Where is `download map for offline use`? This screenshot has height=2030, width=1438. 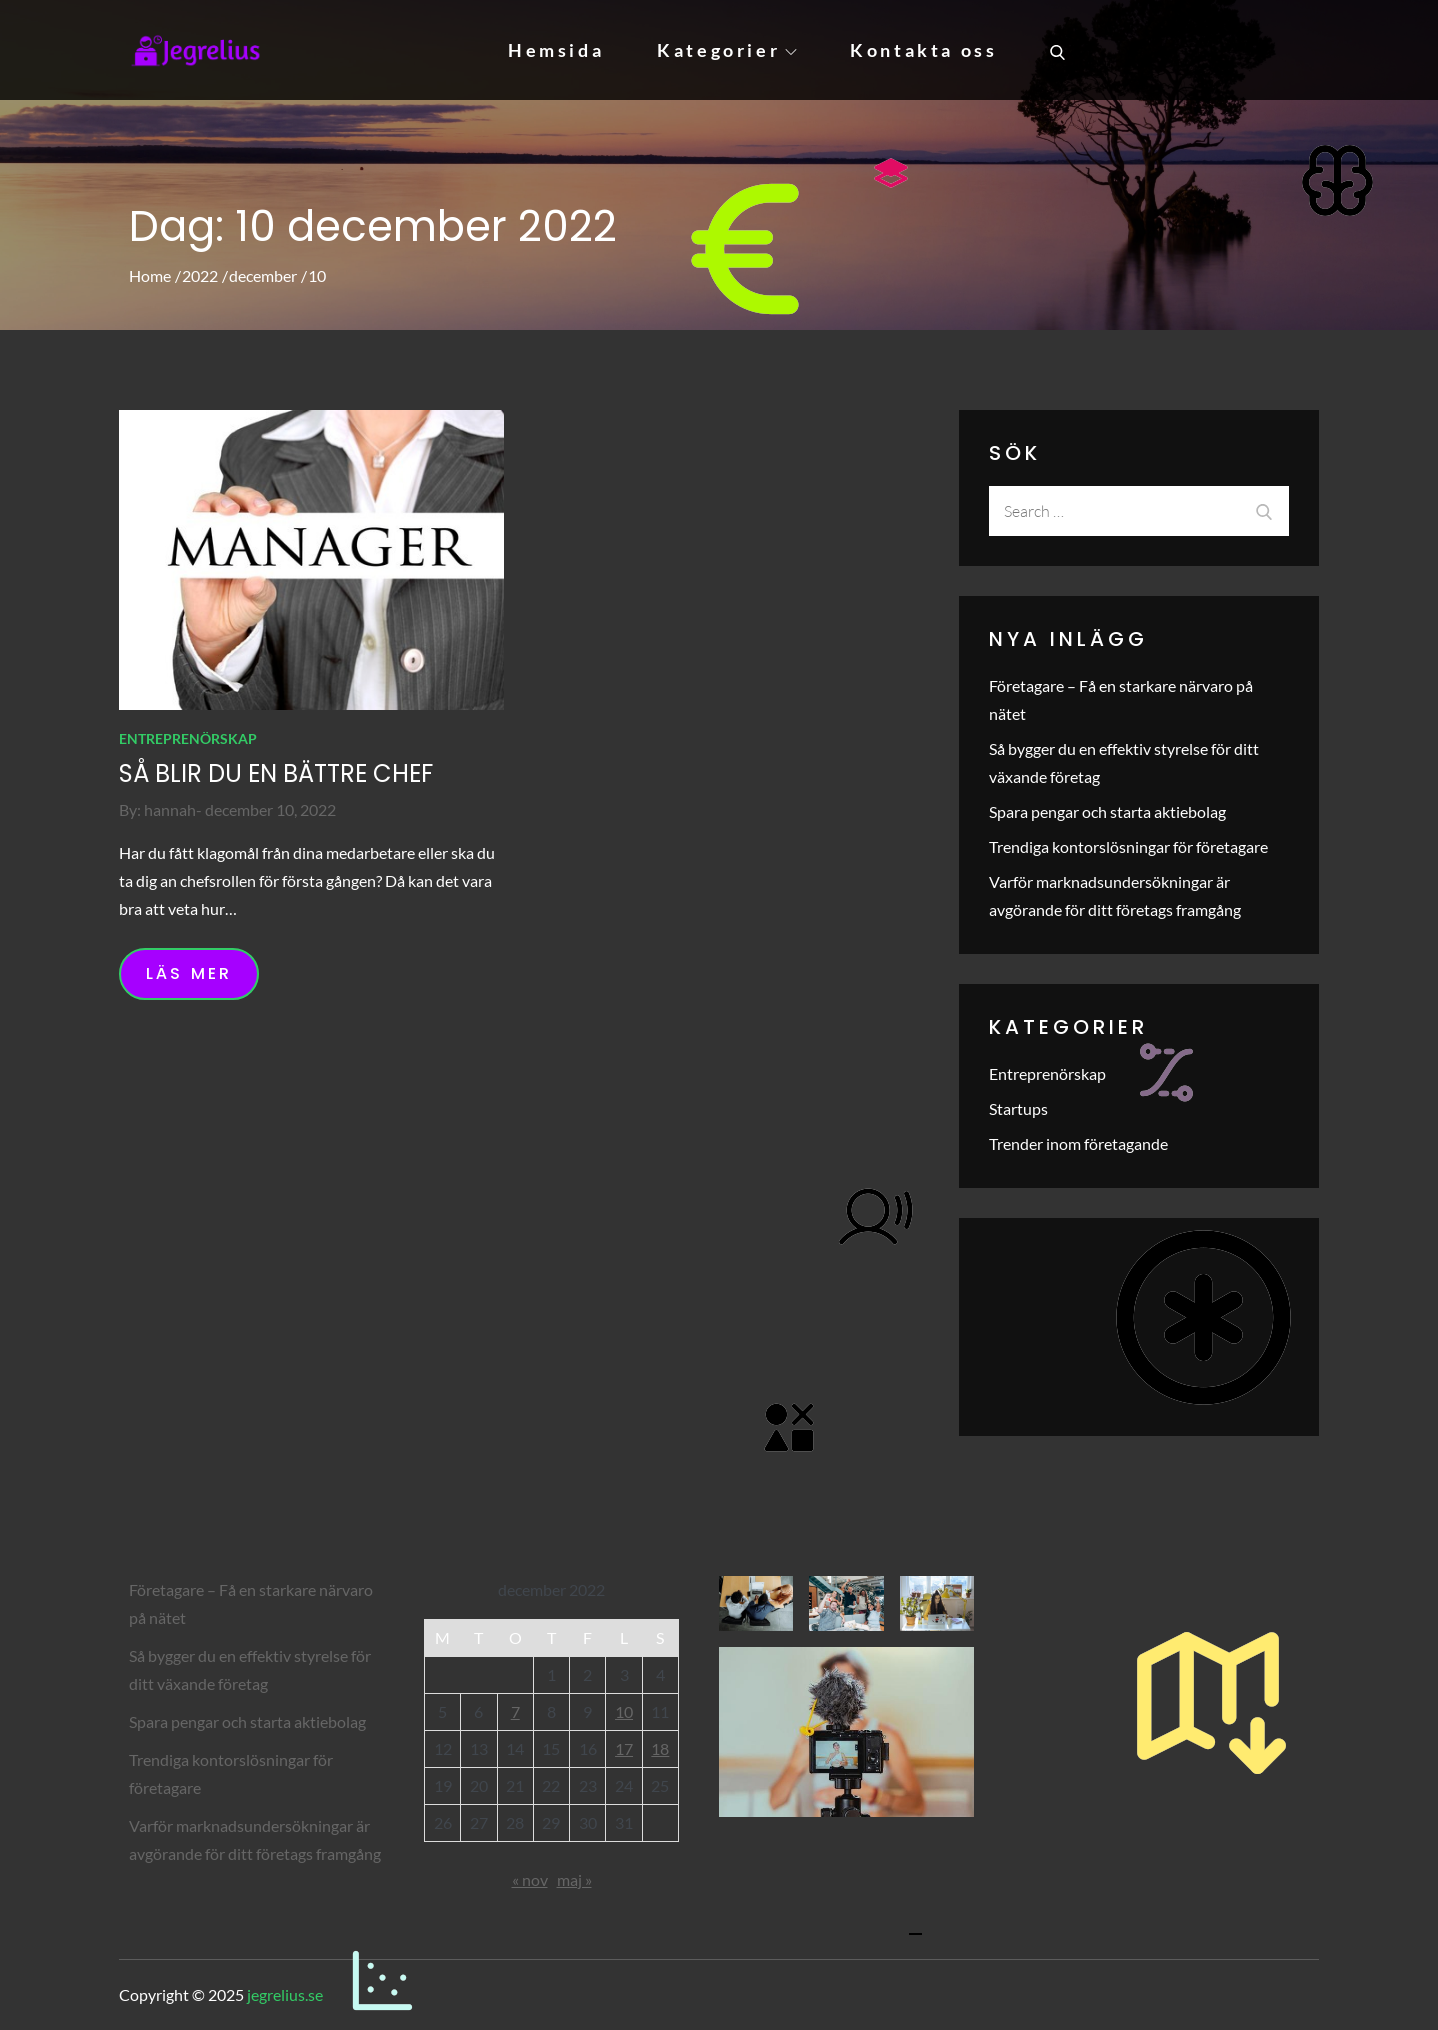 download map for offline use is located at coordinates (1208, 1696).